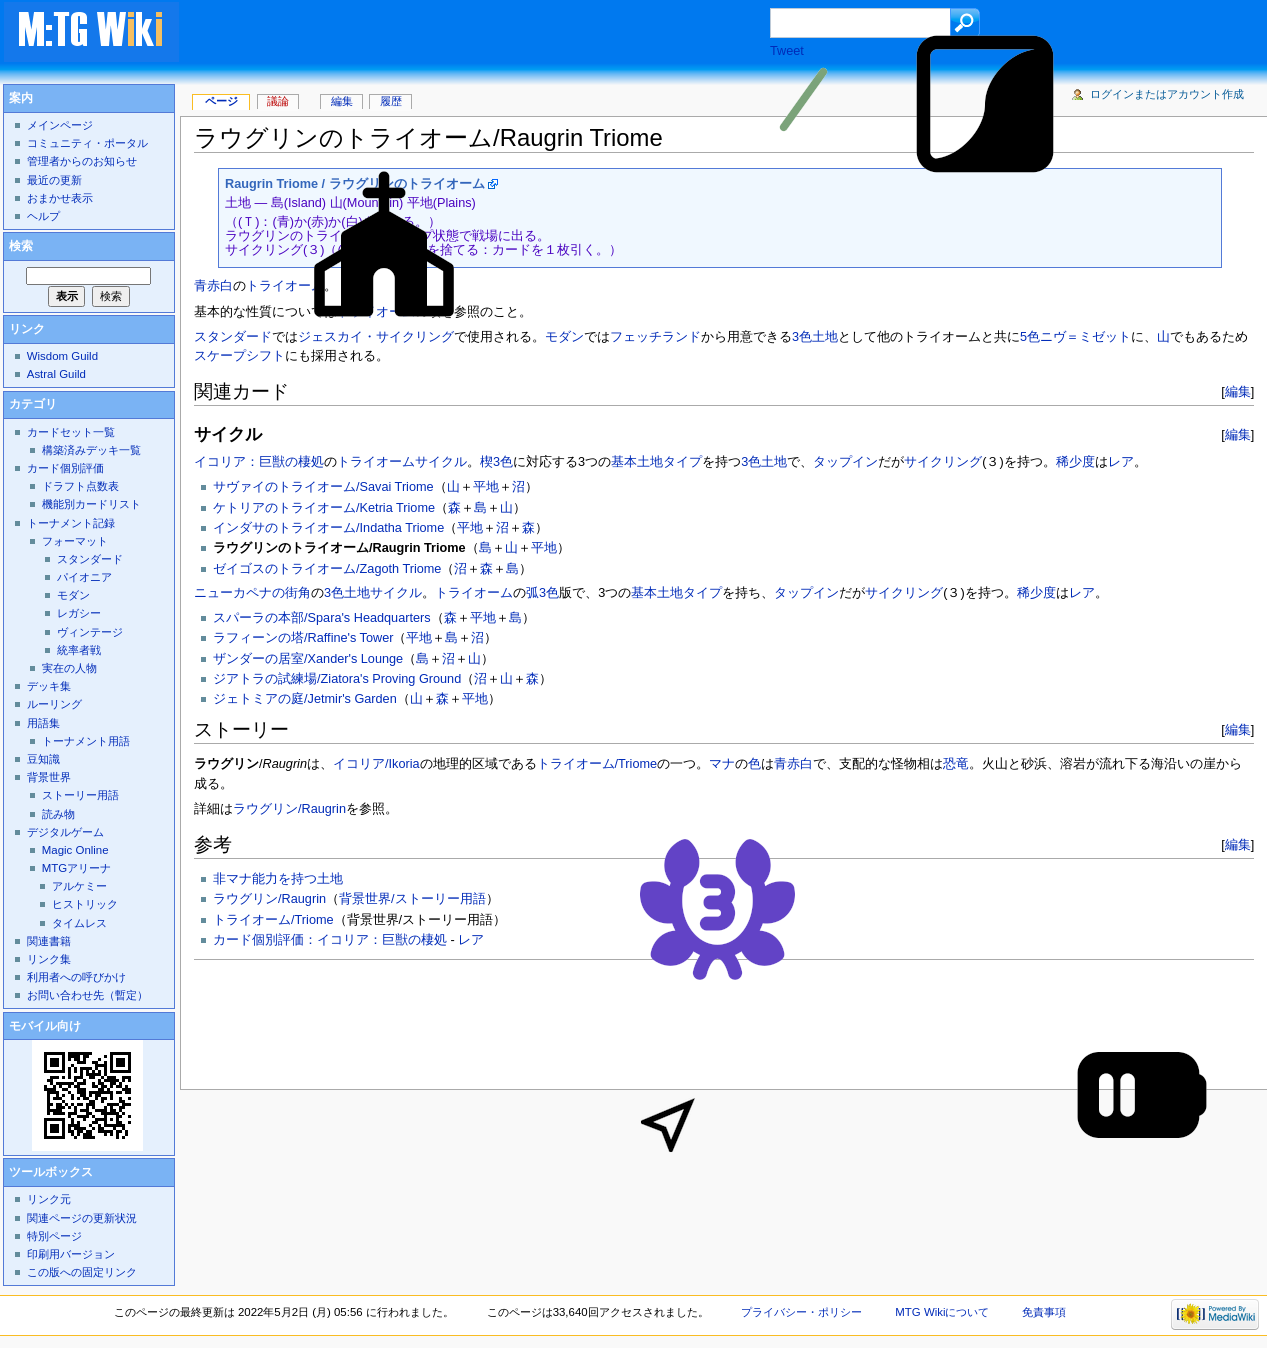 The width and height of the screenshot is (1267, 1348). I want to click on indicates a disabled or unavailable feature, so click(803, 99).